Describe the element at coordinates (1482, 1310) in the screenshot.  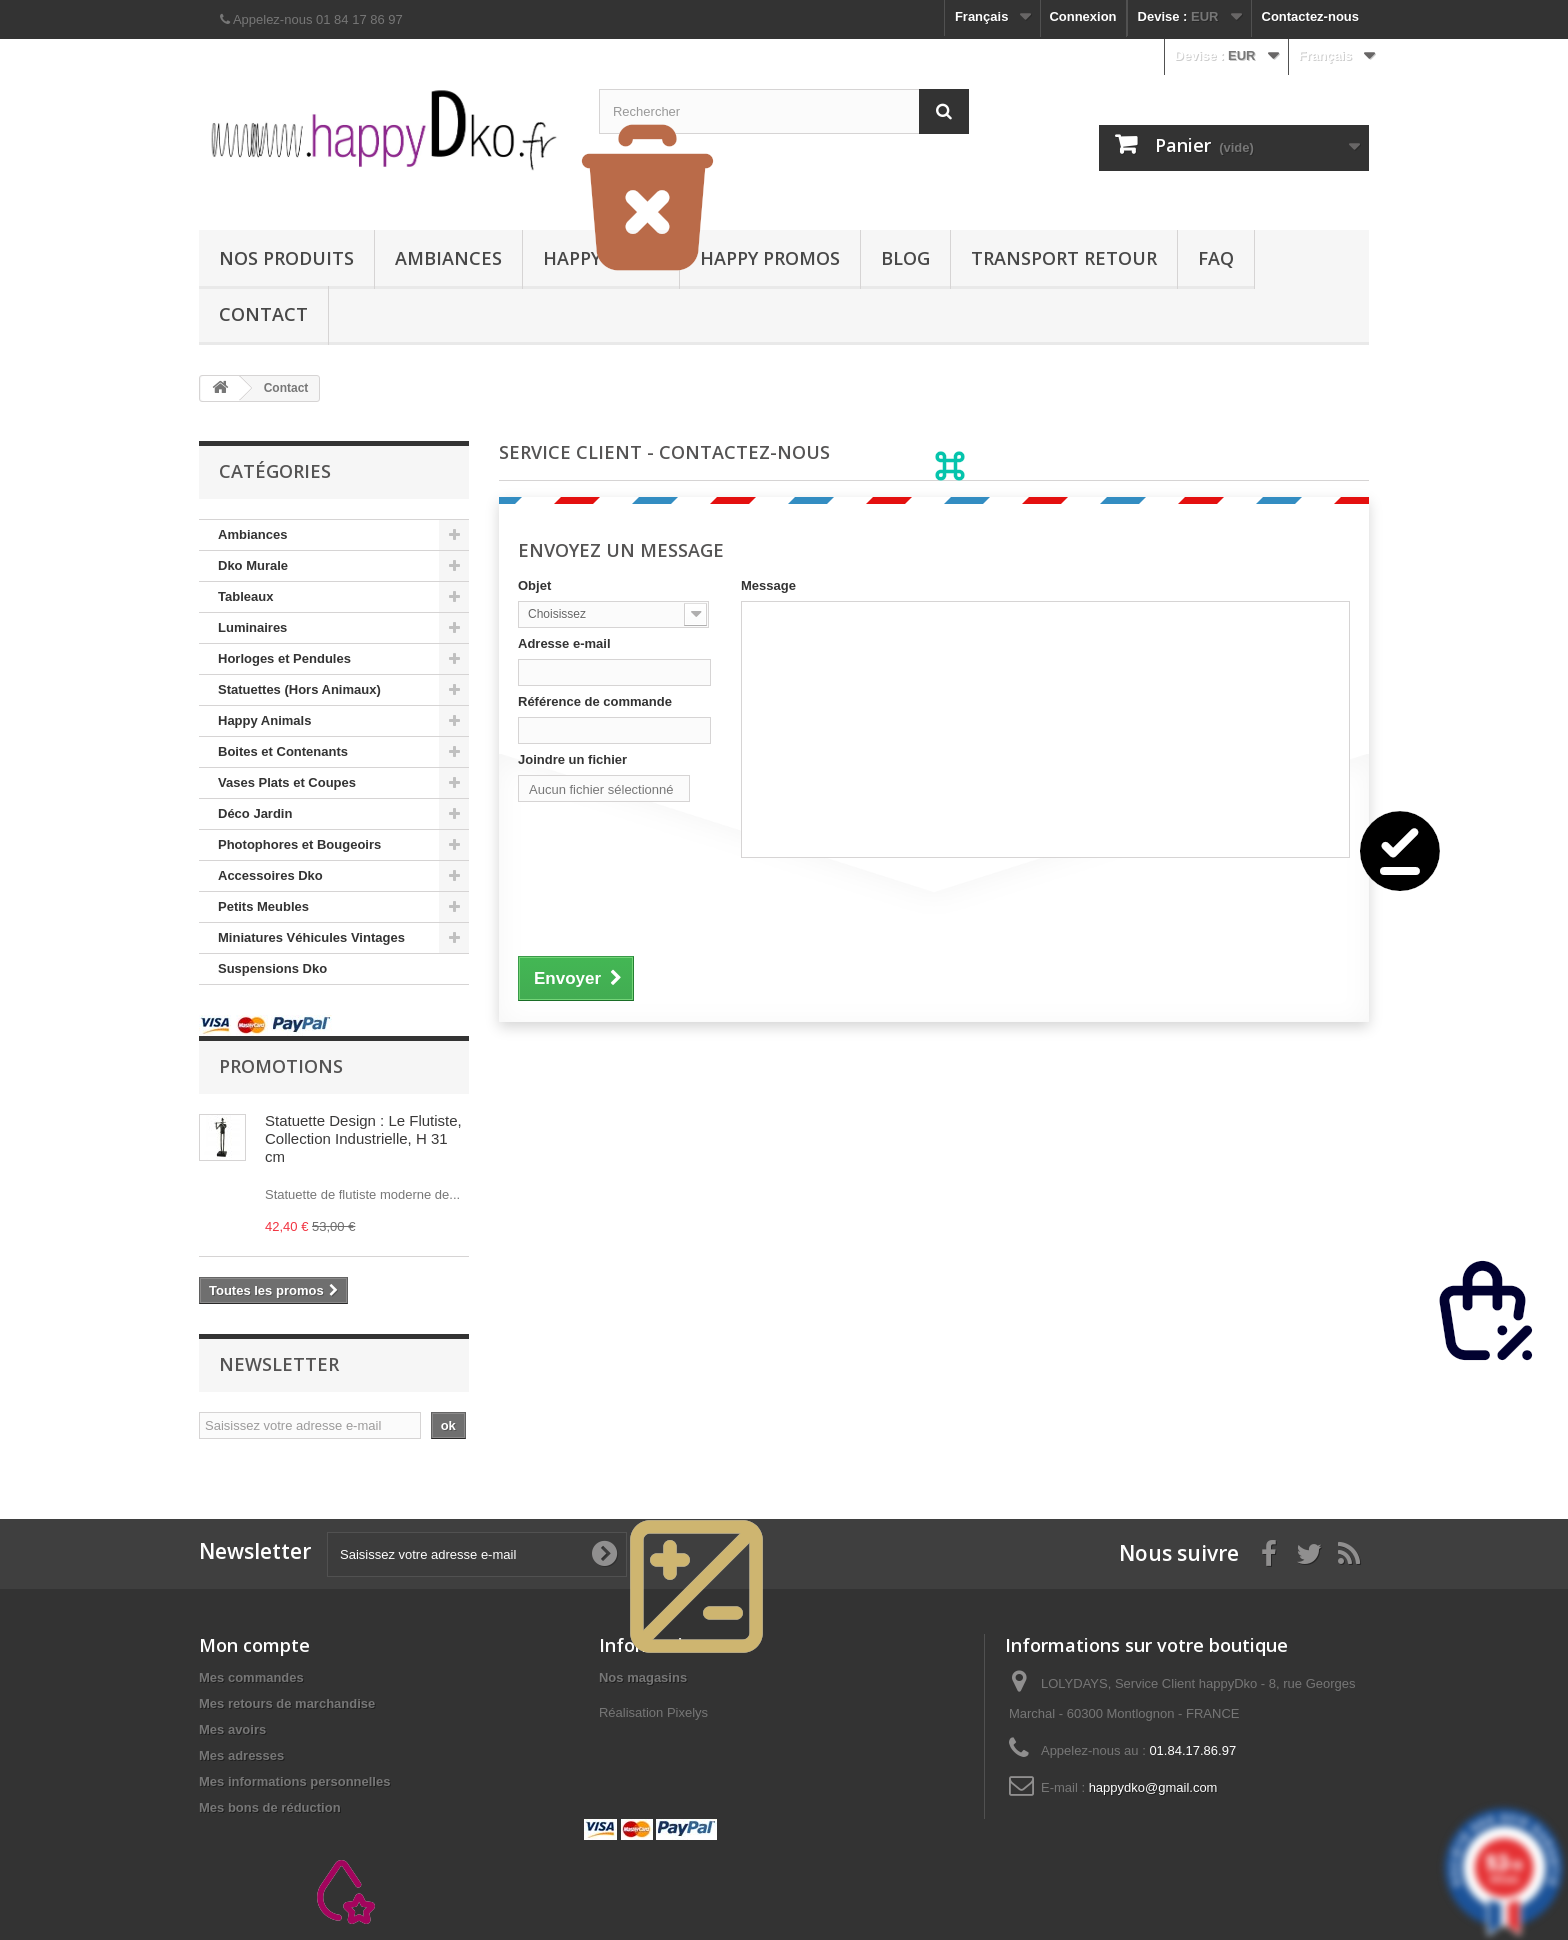
I see `view discounted items in your shopping bag` at that location.